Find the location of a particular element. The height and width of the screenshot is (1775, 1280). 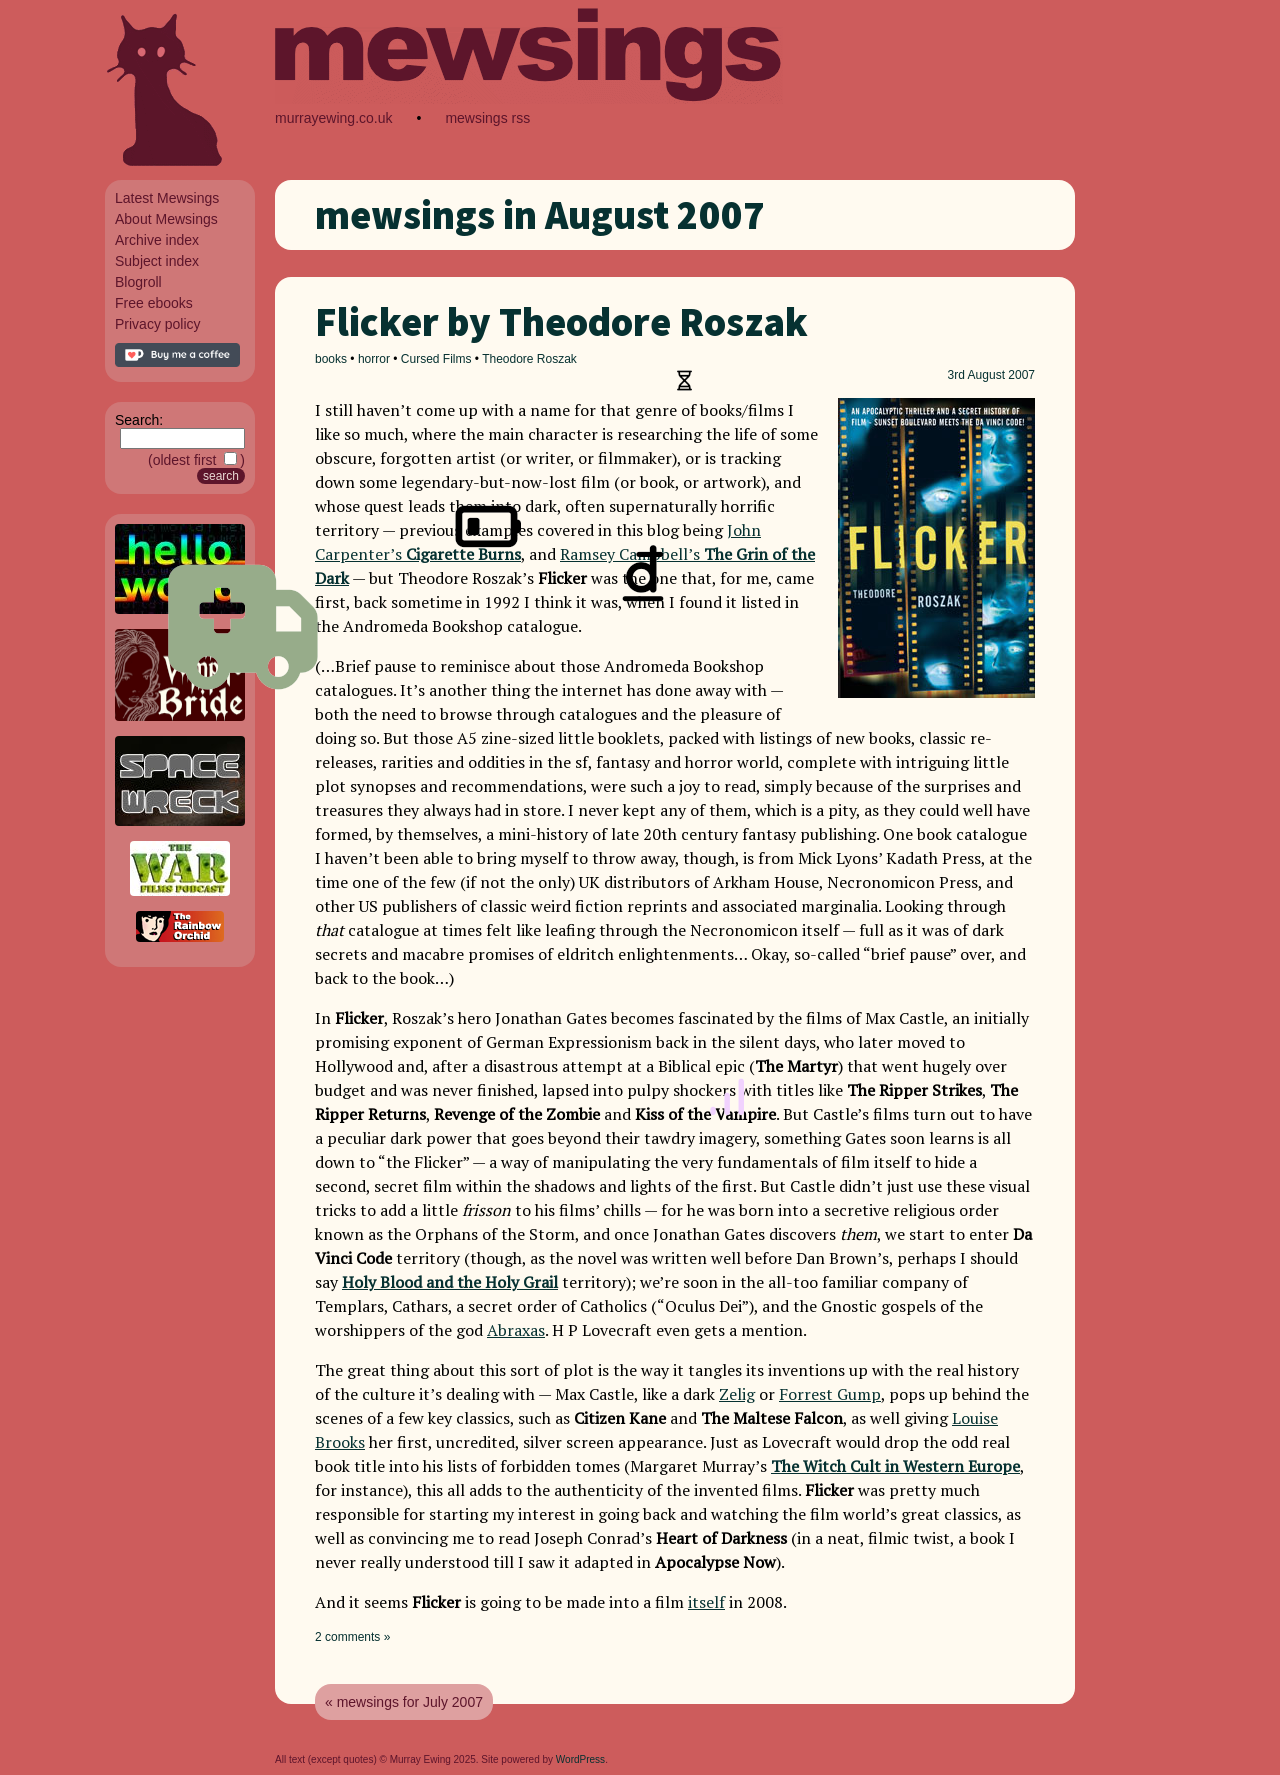

indicates Vietnamese dong currency is located at coordinates (643, 574).